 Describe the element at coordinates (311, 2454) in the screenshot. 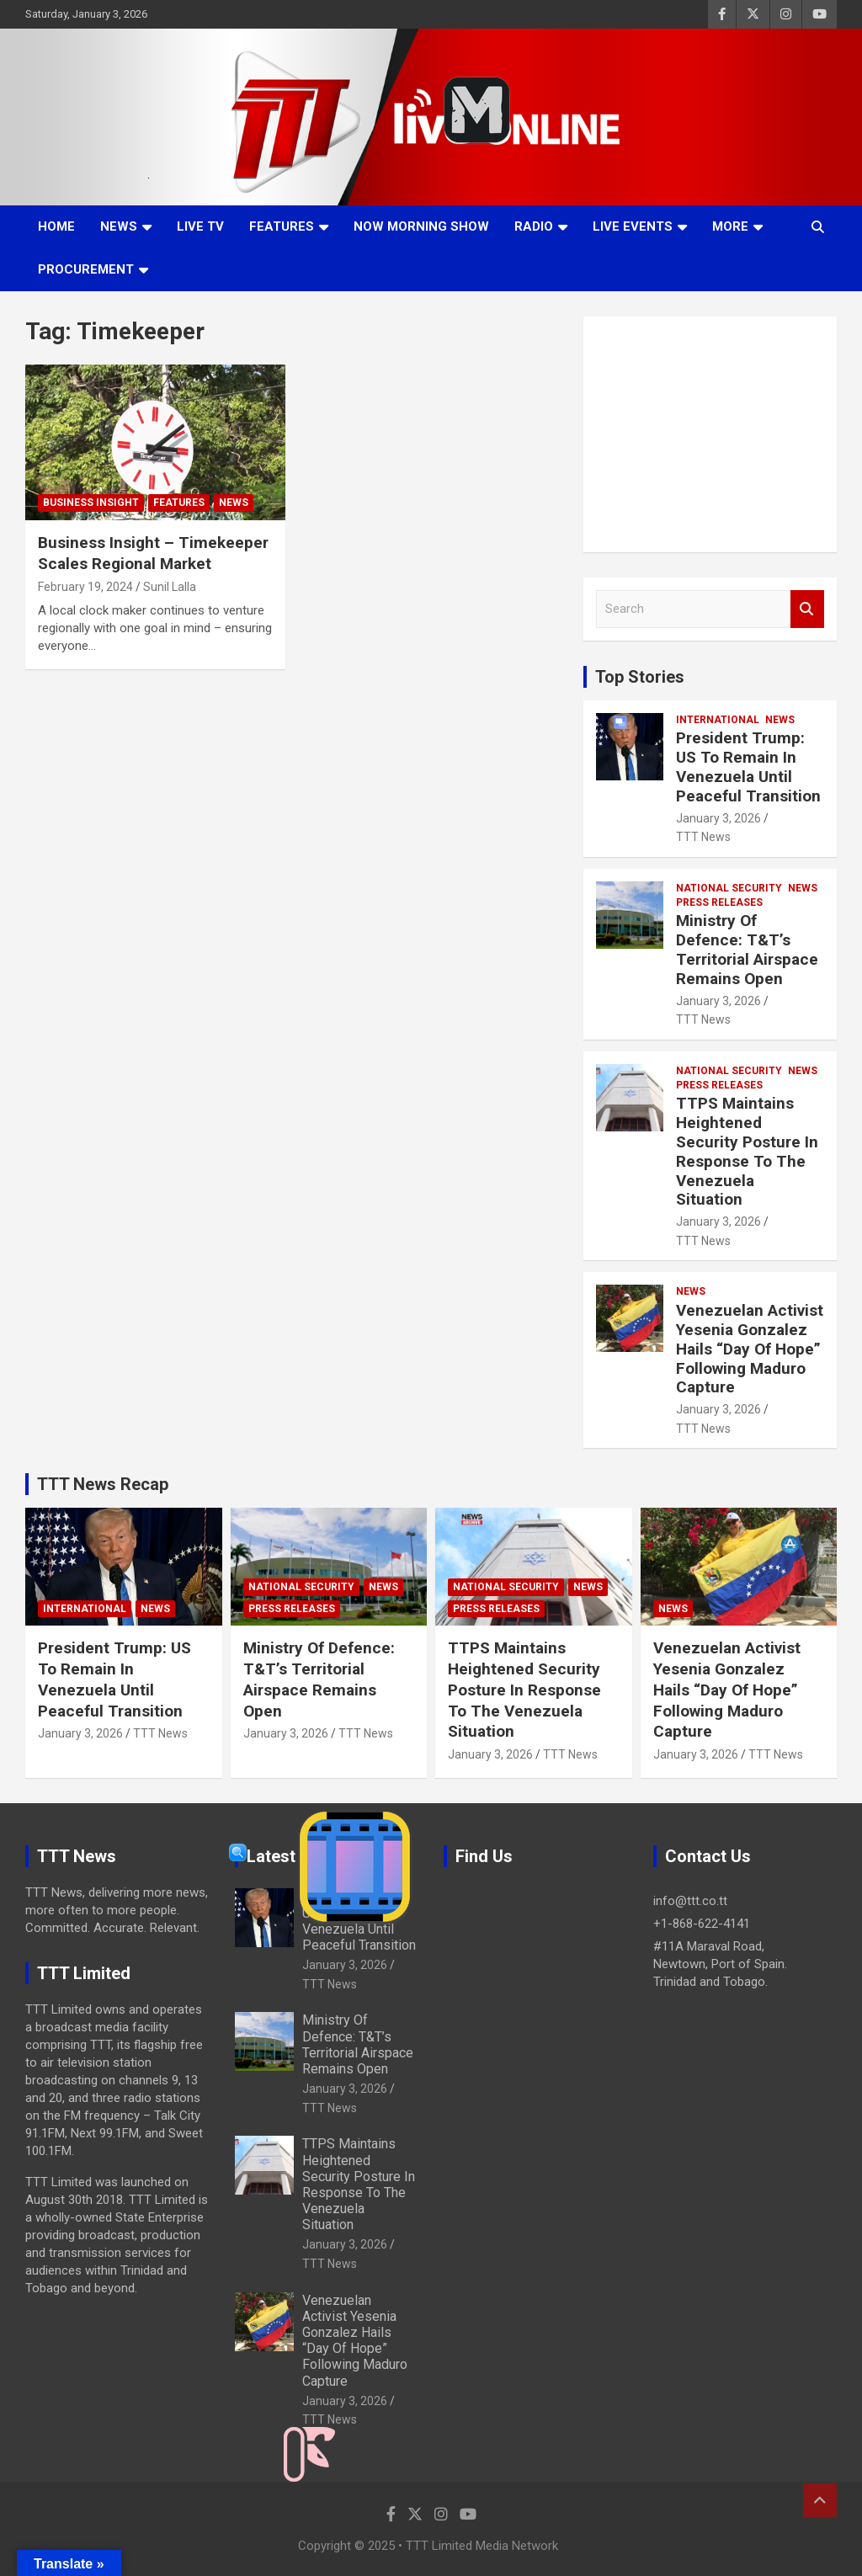

I see `access system utilities and tools` at that location.